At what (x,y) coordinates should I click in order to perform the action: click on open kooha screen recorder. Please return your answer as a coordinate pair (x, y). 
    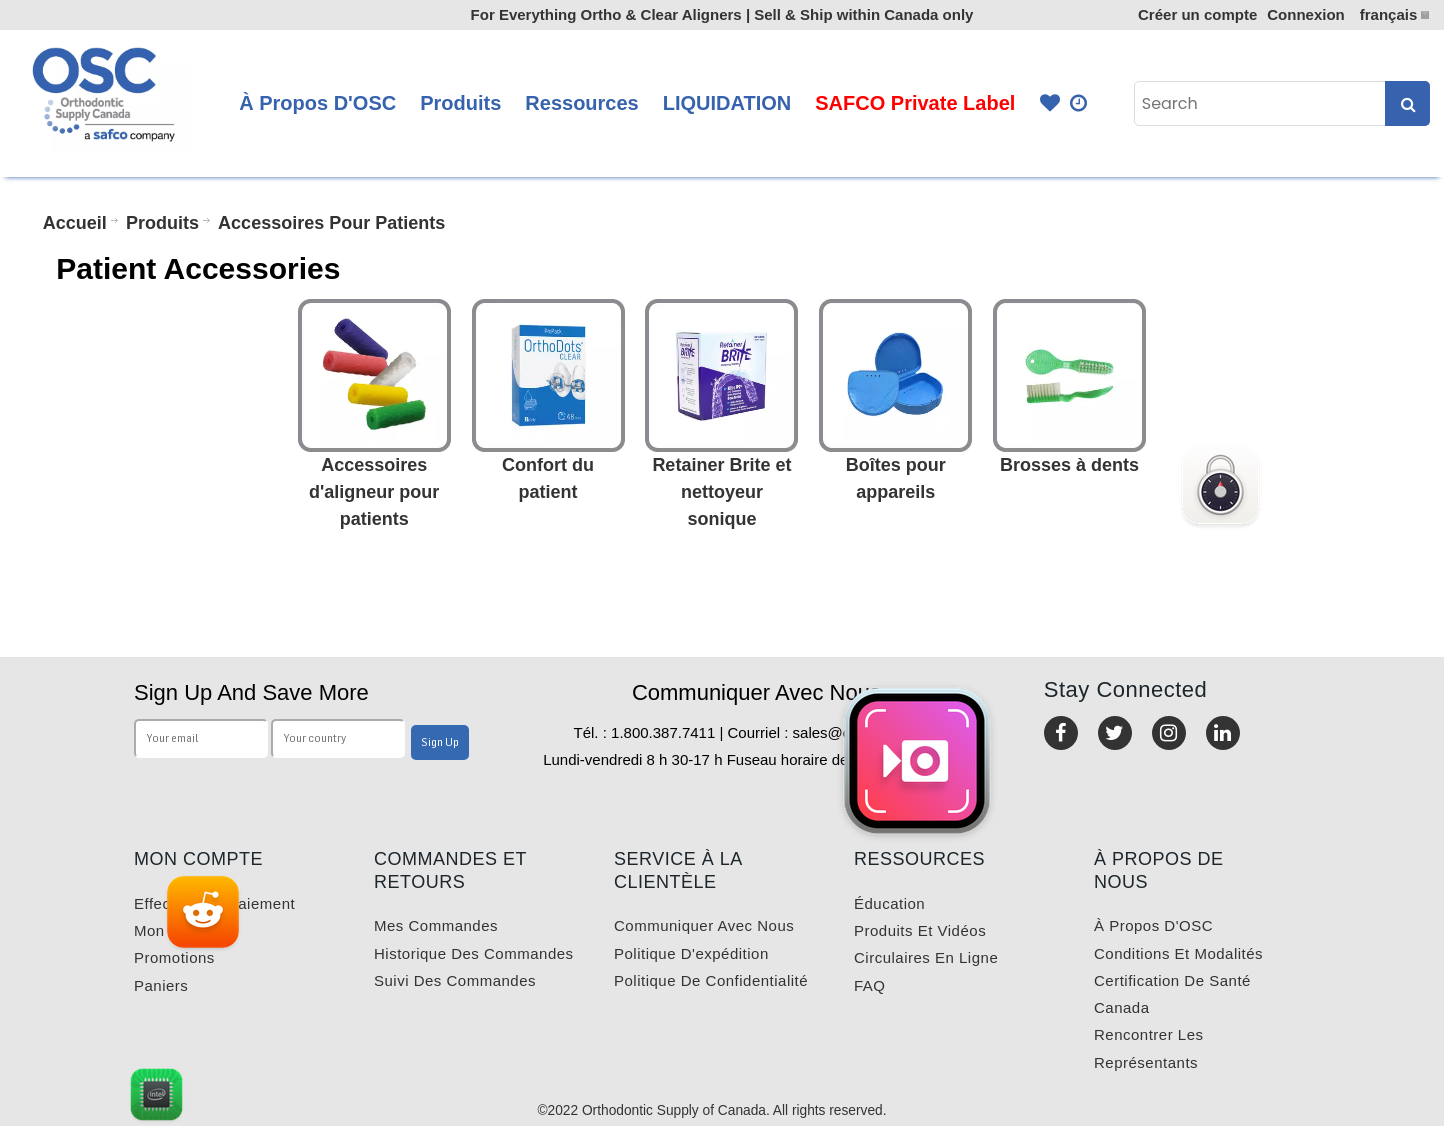
    Looking at the image, I should click on (917, 761).